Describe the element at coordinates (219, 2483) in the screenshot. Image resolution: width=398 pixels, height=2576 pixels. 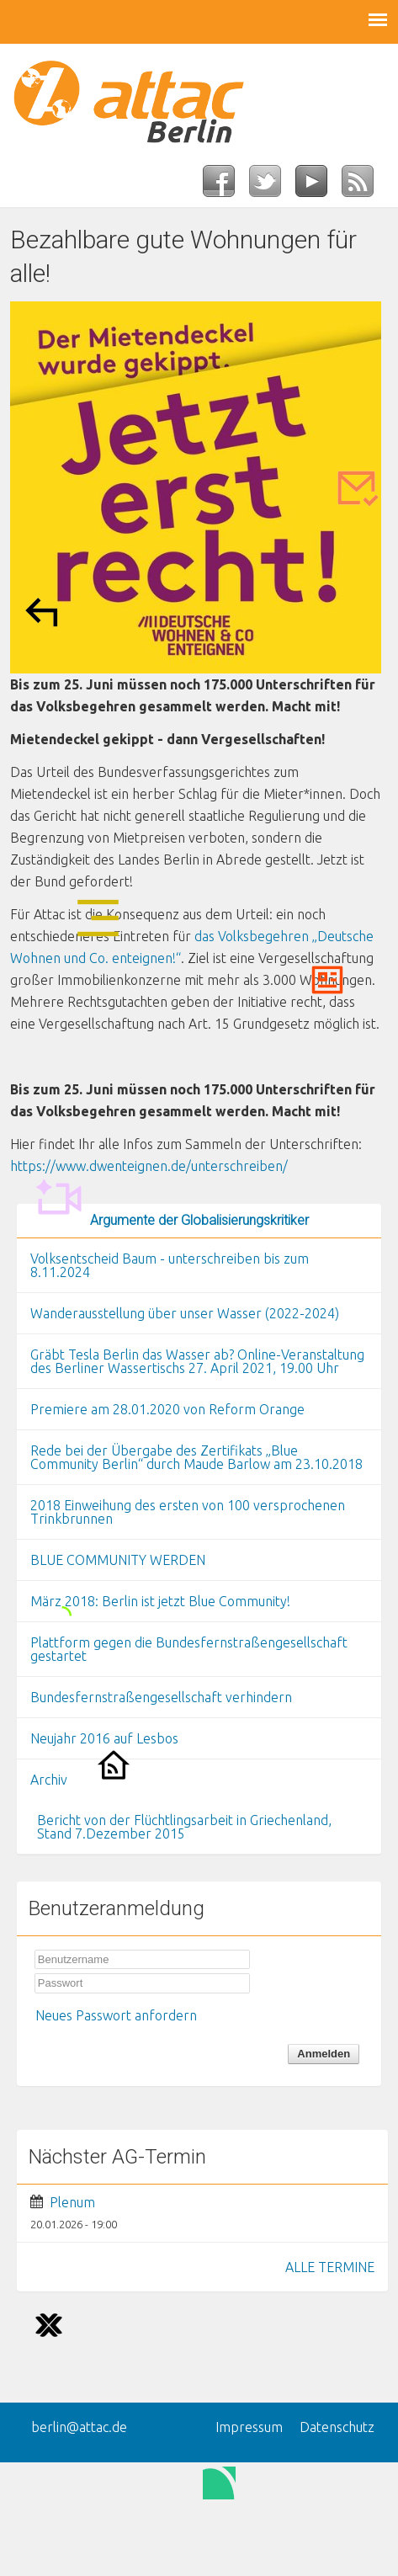
I see `open zerodha trading app` at that location.